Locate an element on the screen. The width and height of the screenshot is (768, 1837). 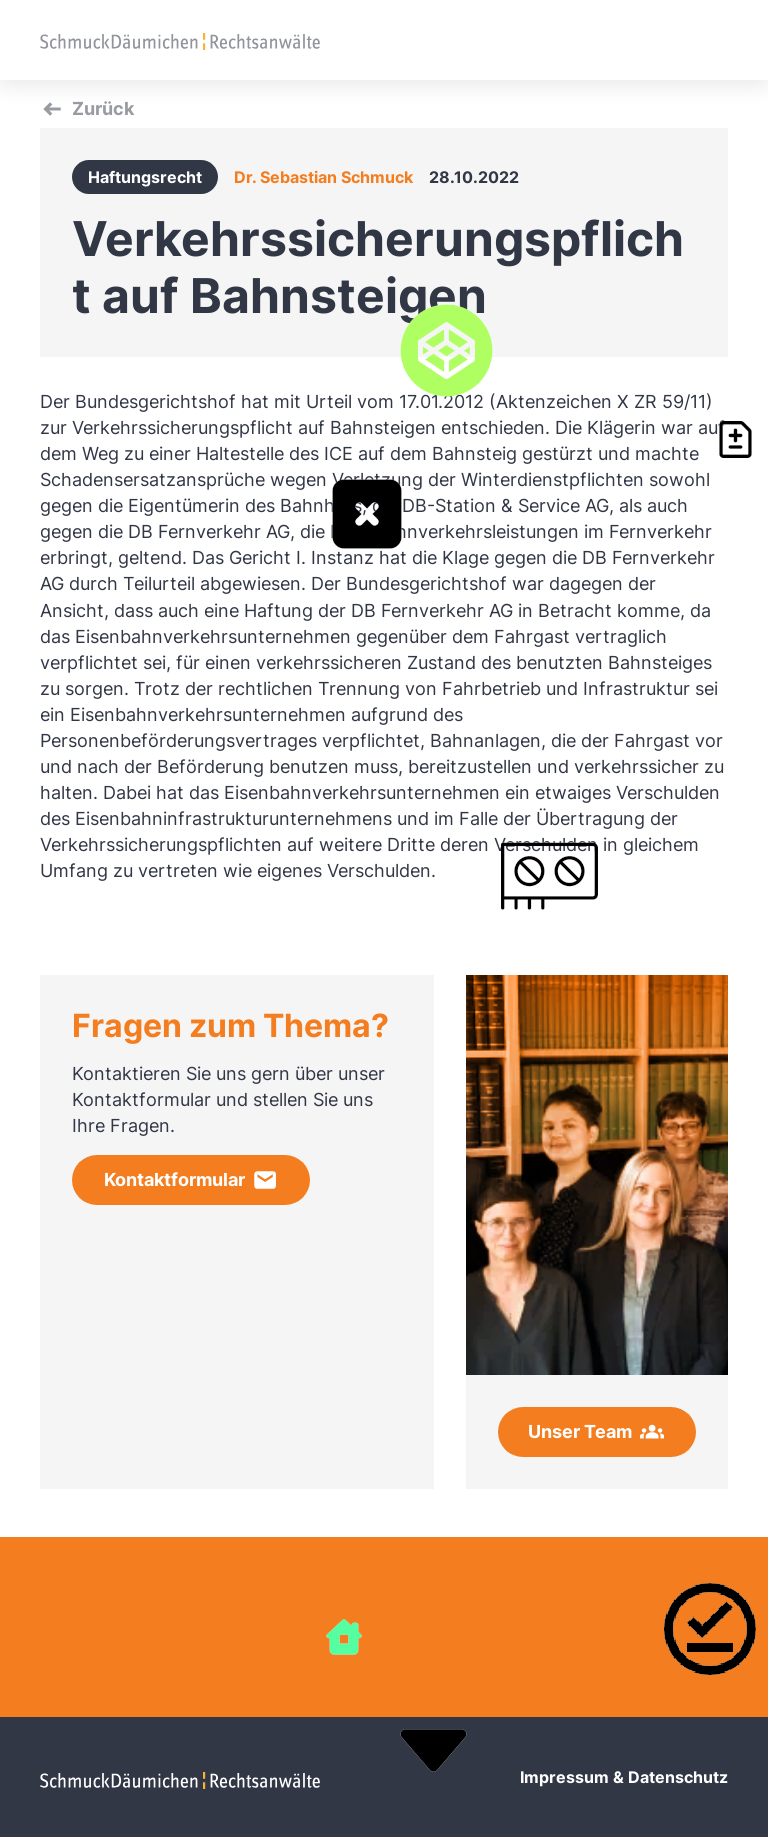
open CodePen website or app is located at coordinates (446, 350).